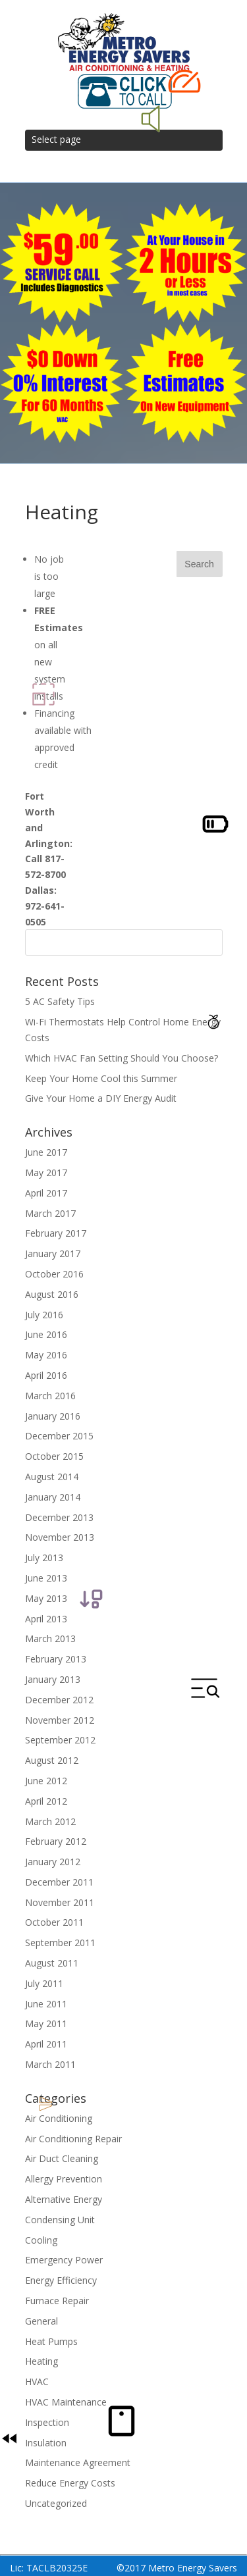 Image resolution: width=247 pixels, height=2576 pixels. What do you see at coordinates (155, 118) in the screenshot?
I see `mute audio or sound disabled` at bounding box center [155, 118].